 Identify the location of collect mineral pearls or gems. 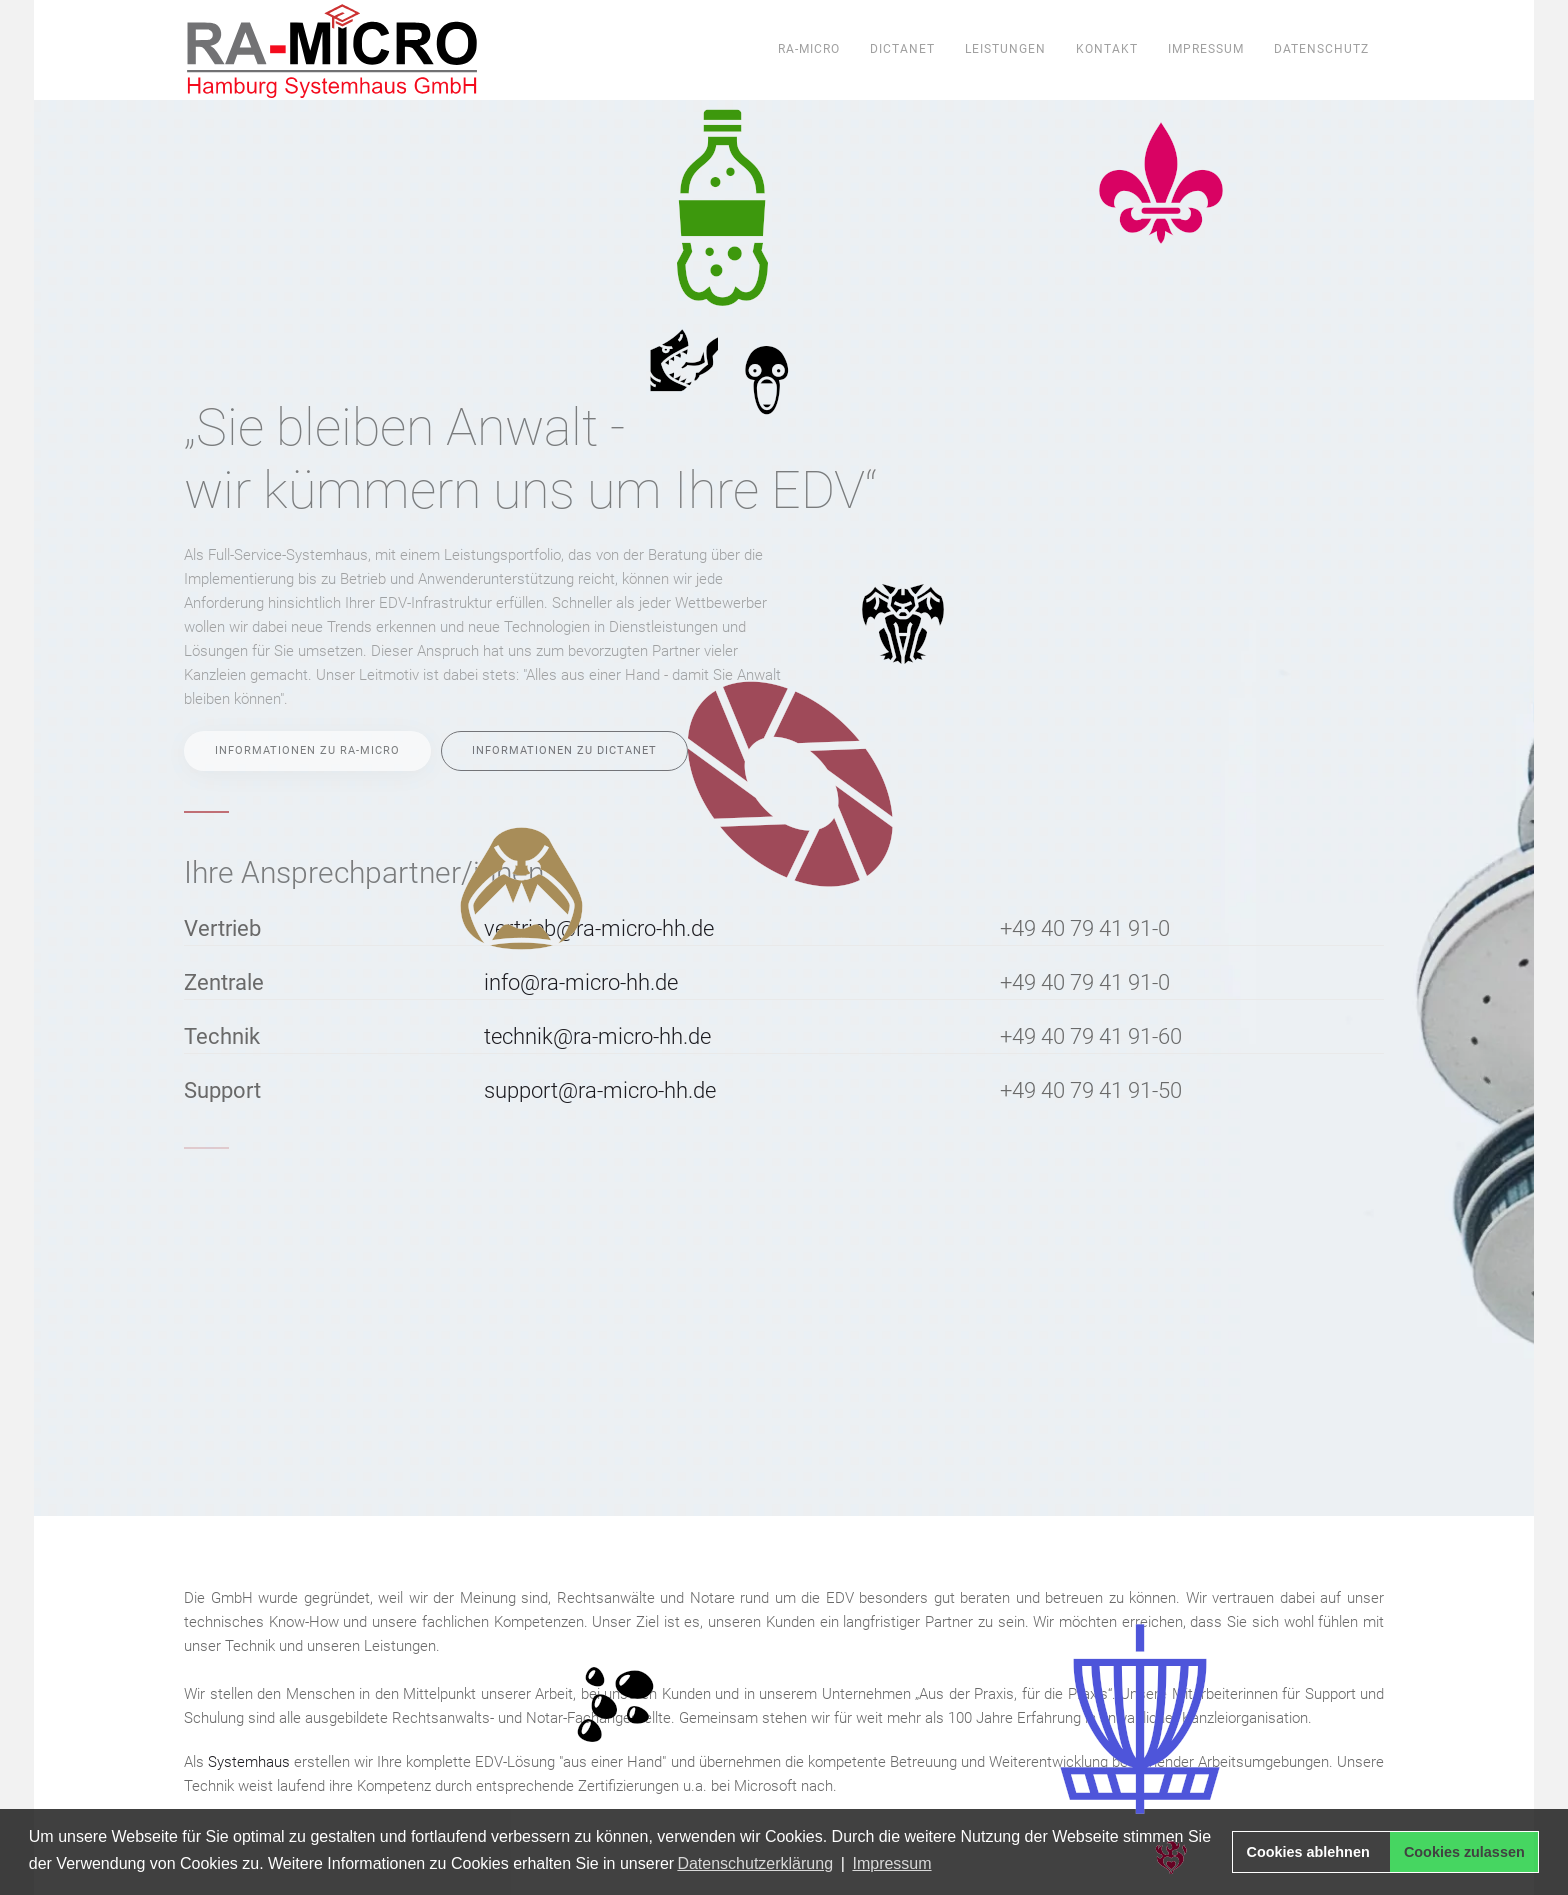
(615, 1704).